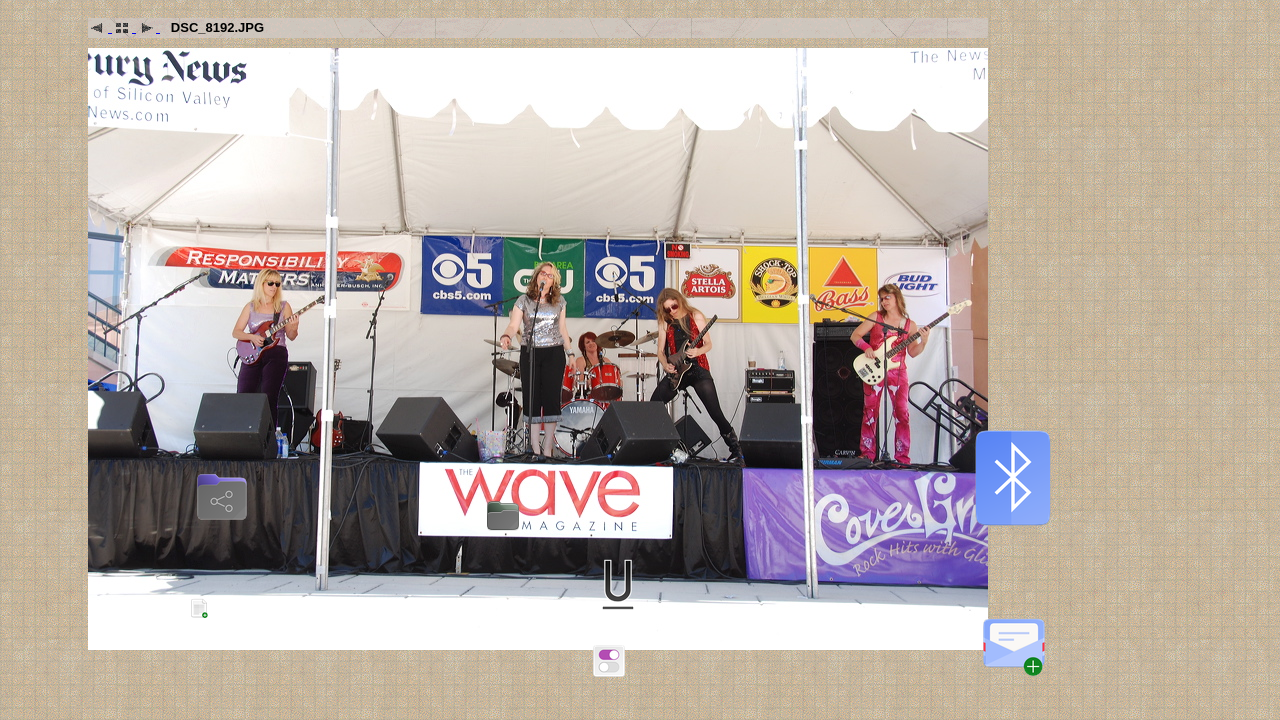 The height and width of the screenshot is (720, 1280). Describe the element at coordinates (503, 515) in the screenshot. I see `indicates a valid drop target for dragging files` at that location.